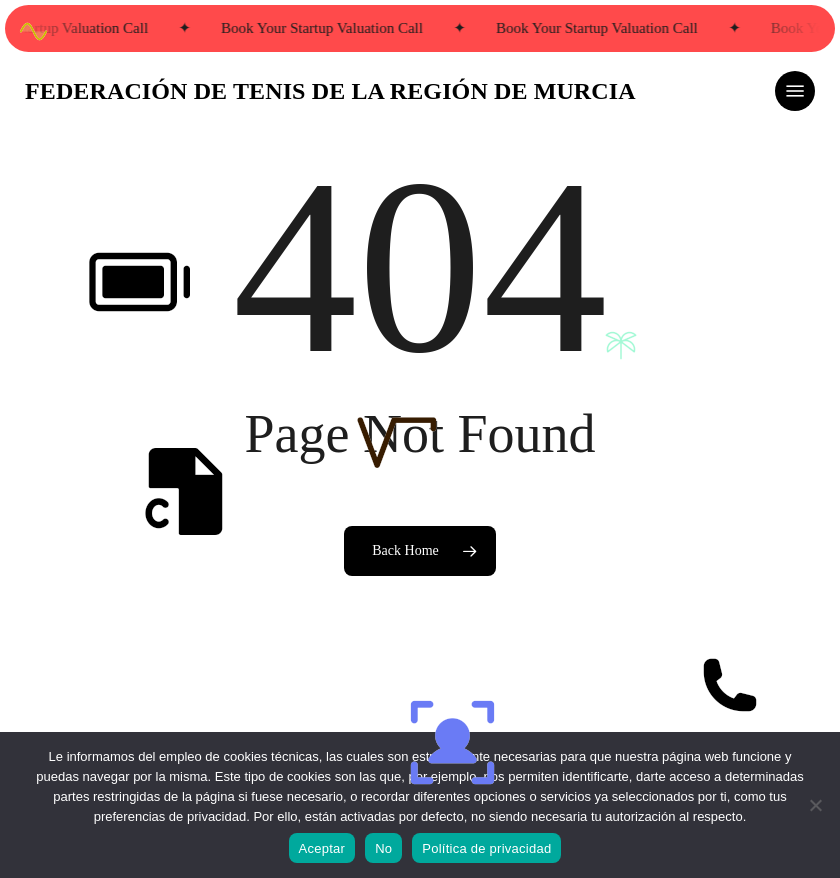 The width and height of the screenshot is (840, 878). What do you see at coordinates (33, 31) in the screenshot?
I see `adjust audio or sound wave settings` at bounding box center [33, 31].